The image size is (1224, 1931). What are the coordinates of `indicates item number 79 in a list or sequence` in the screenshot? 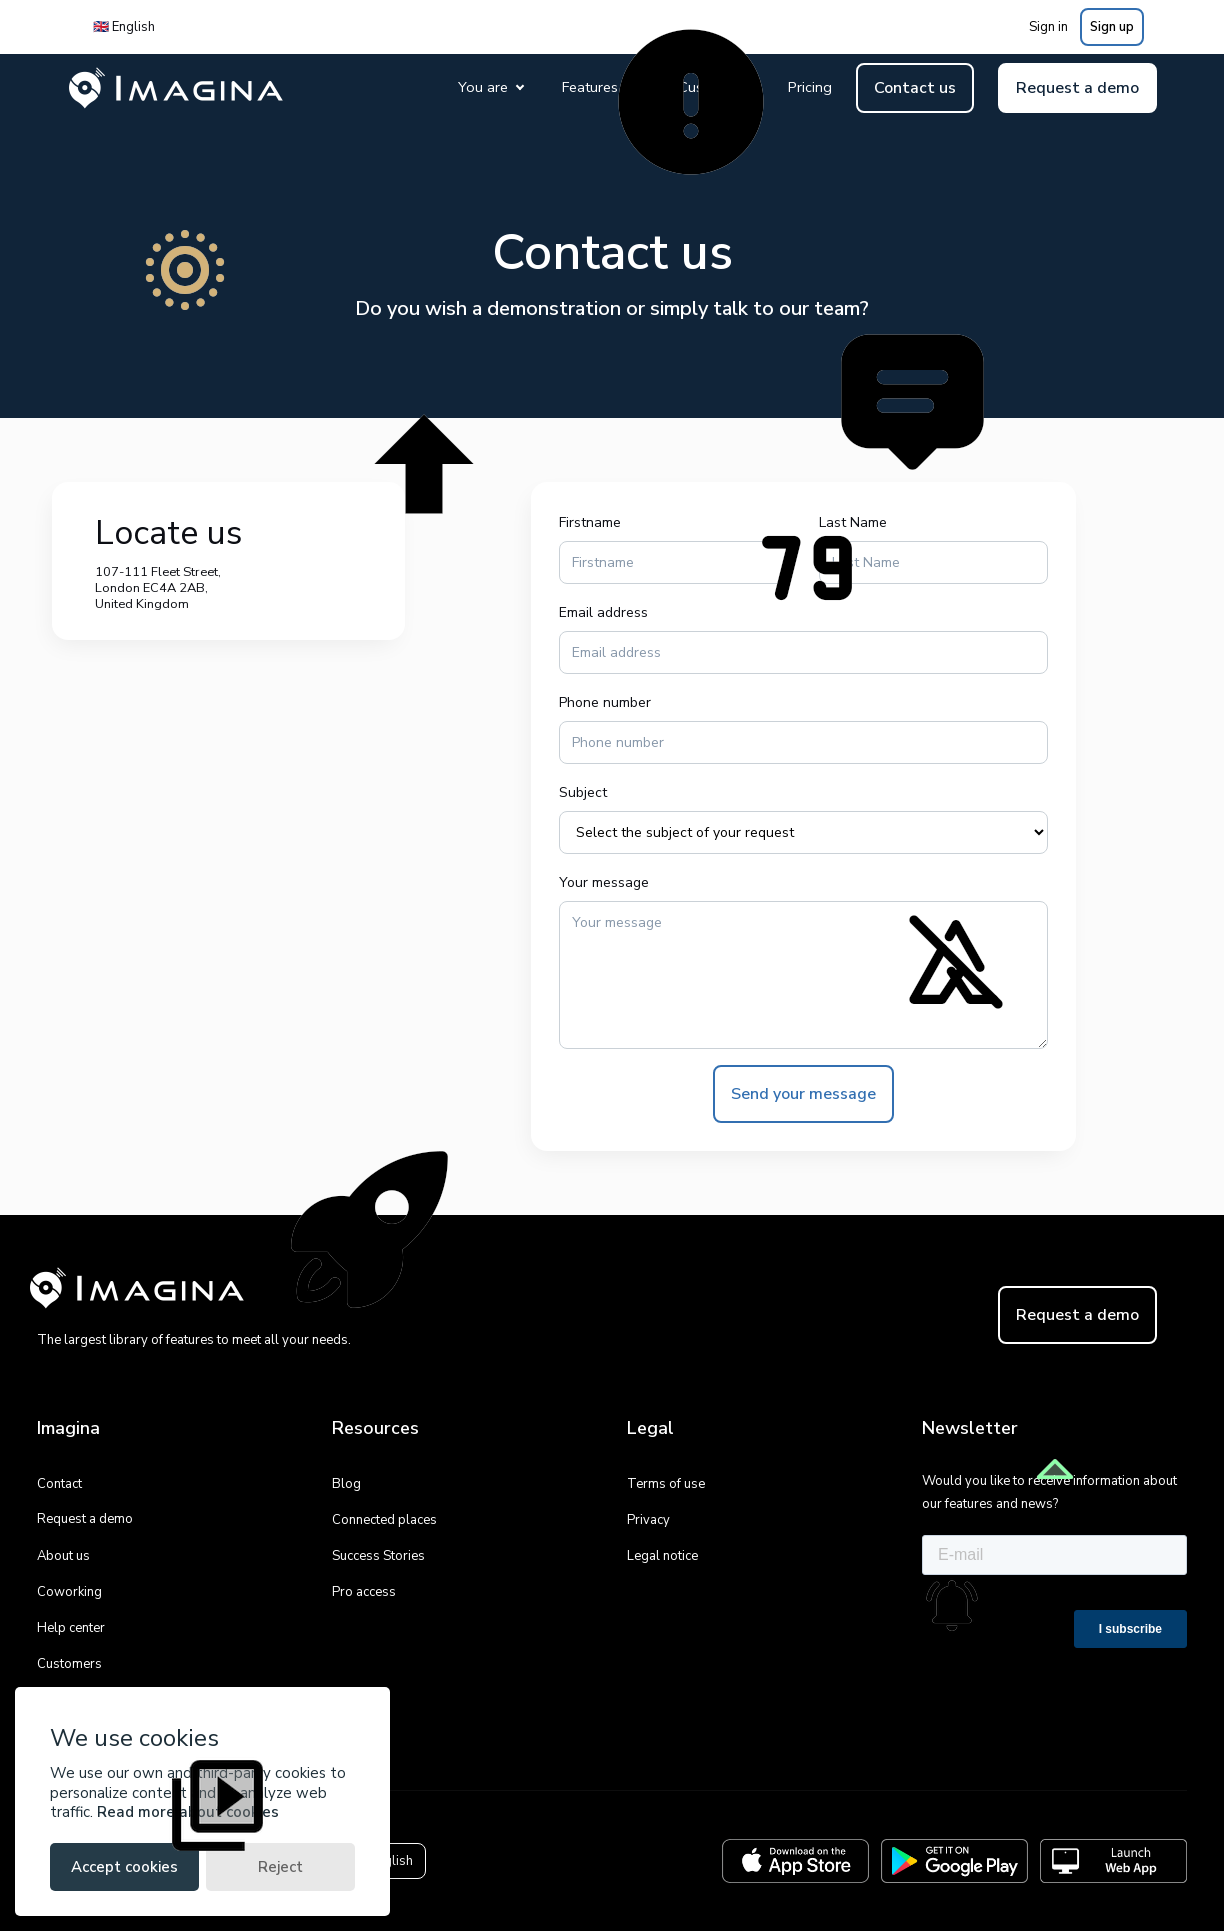 It's located at (807, 568).